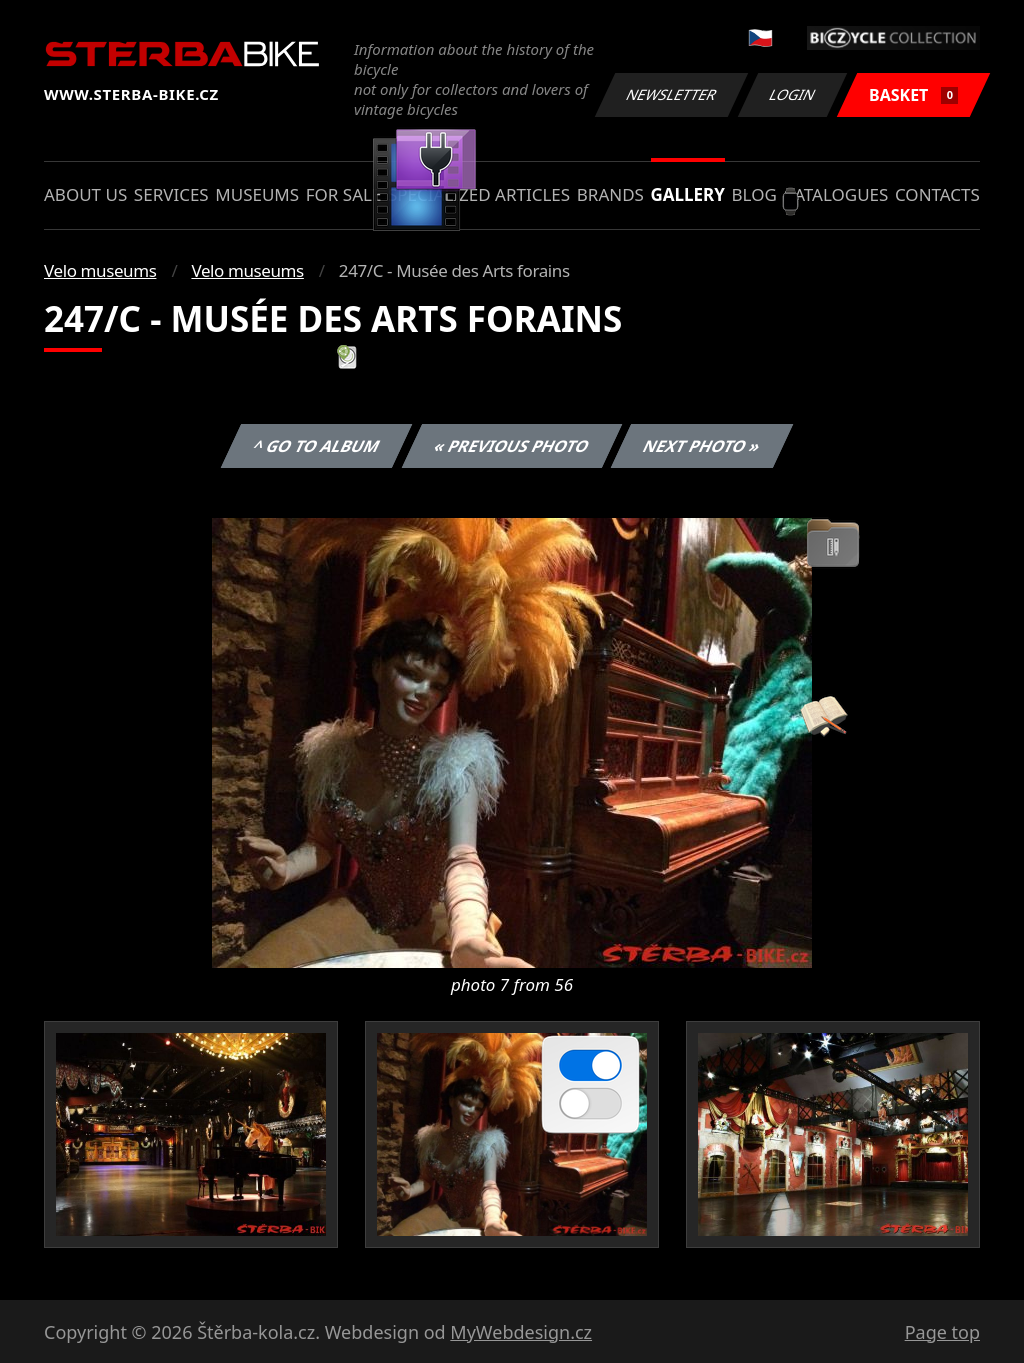 This screenshot has width=1024, height=1363. Describe the element at coordinates (824, 715) in the screenshot. I see `access hanja character conversion tool` at that location.